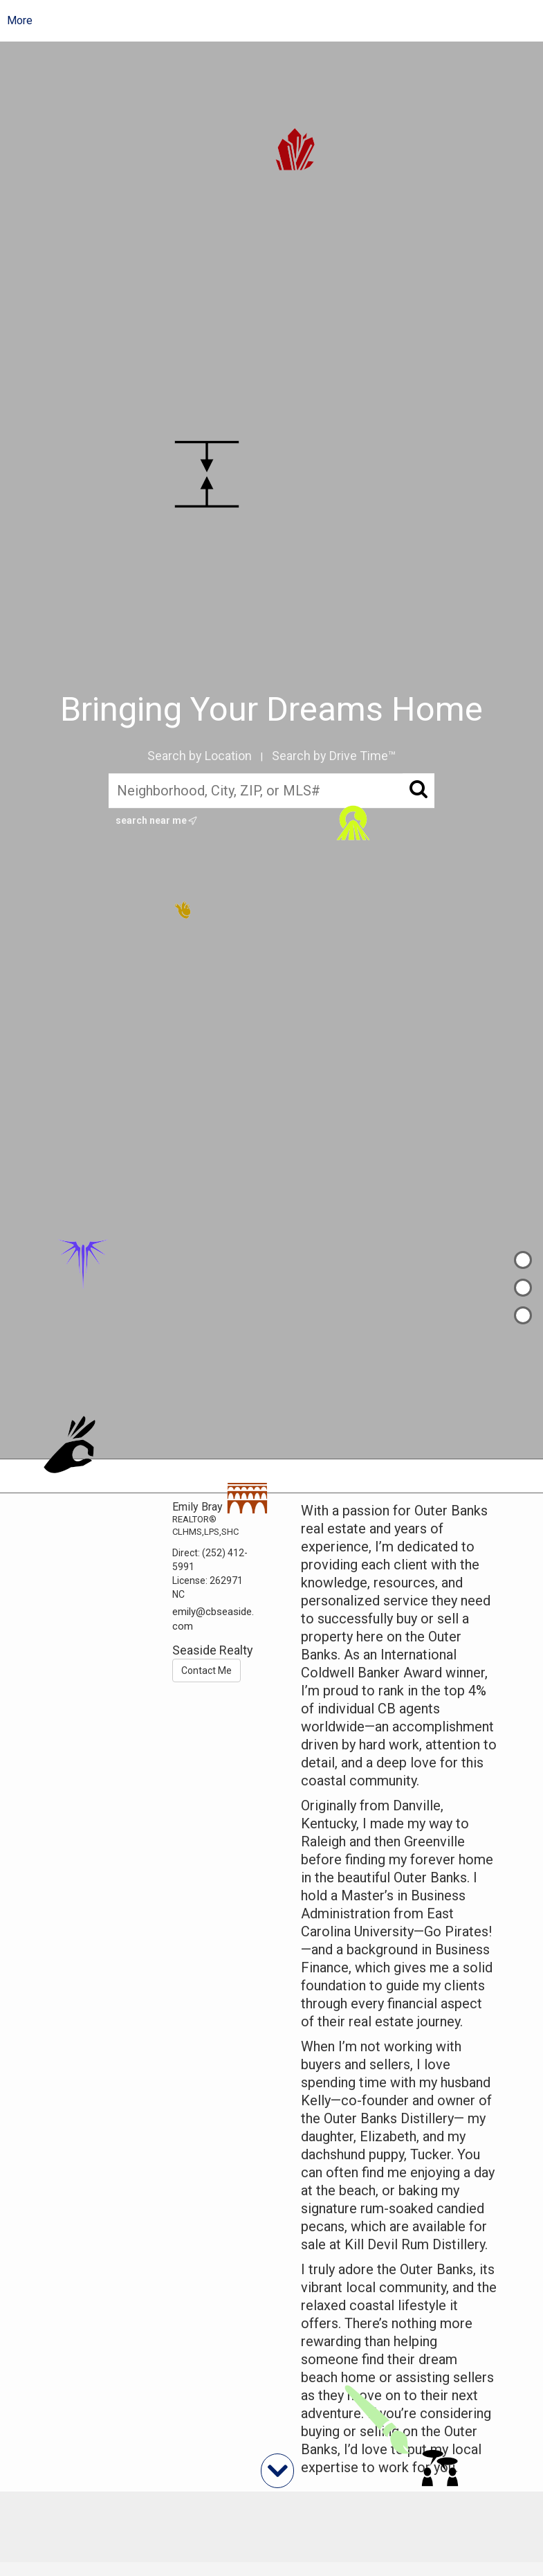  I want to click on join a game or session, so click(207, 474).